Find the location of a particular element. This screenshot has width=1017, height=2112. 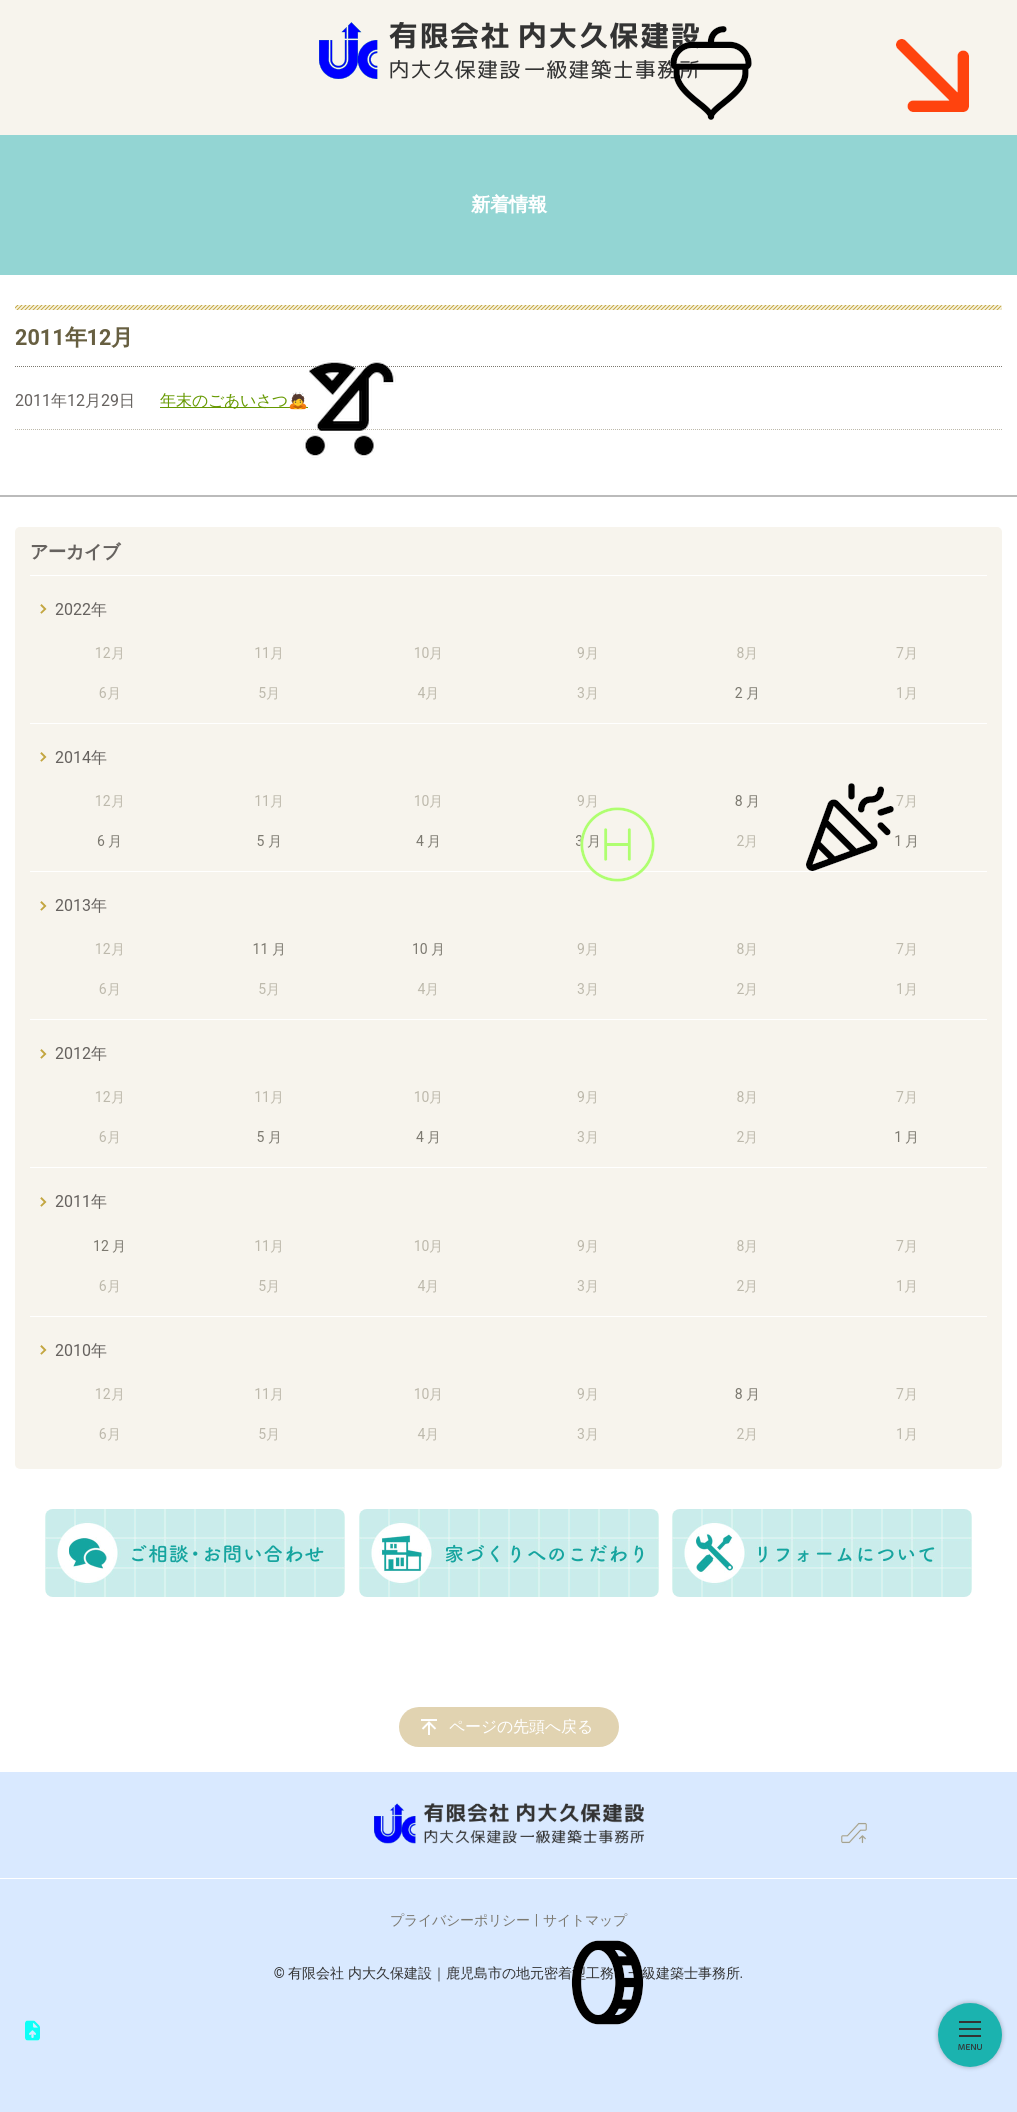

navigate to the next item diagonally is located at coordinates (932, 75).